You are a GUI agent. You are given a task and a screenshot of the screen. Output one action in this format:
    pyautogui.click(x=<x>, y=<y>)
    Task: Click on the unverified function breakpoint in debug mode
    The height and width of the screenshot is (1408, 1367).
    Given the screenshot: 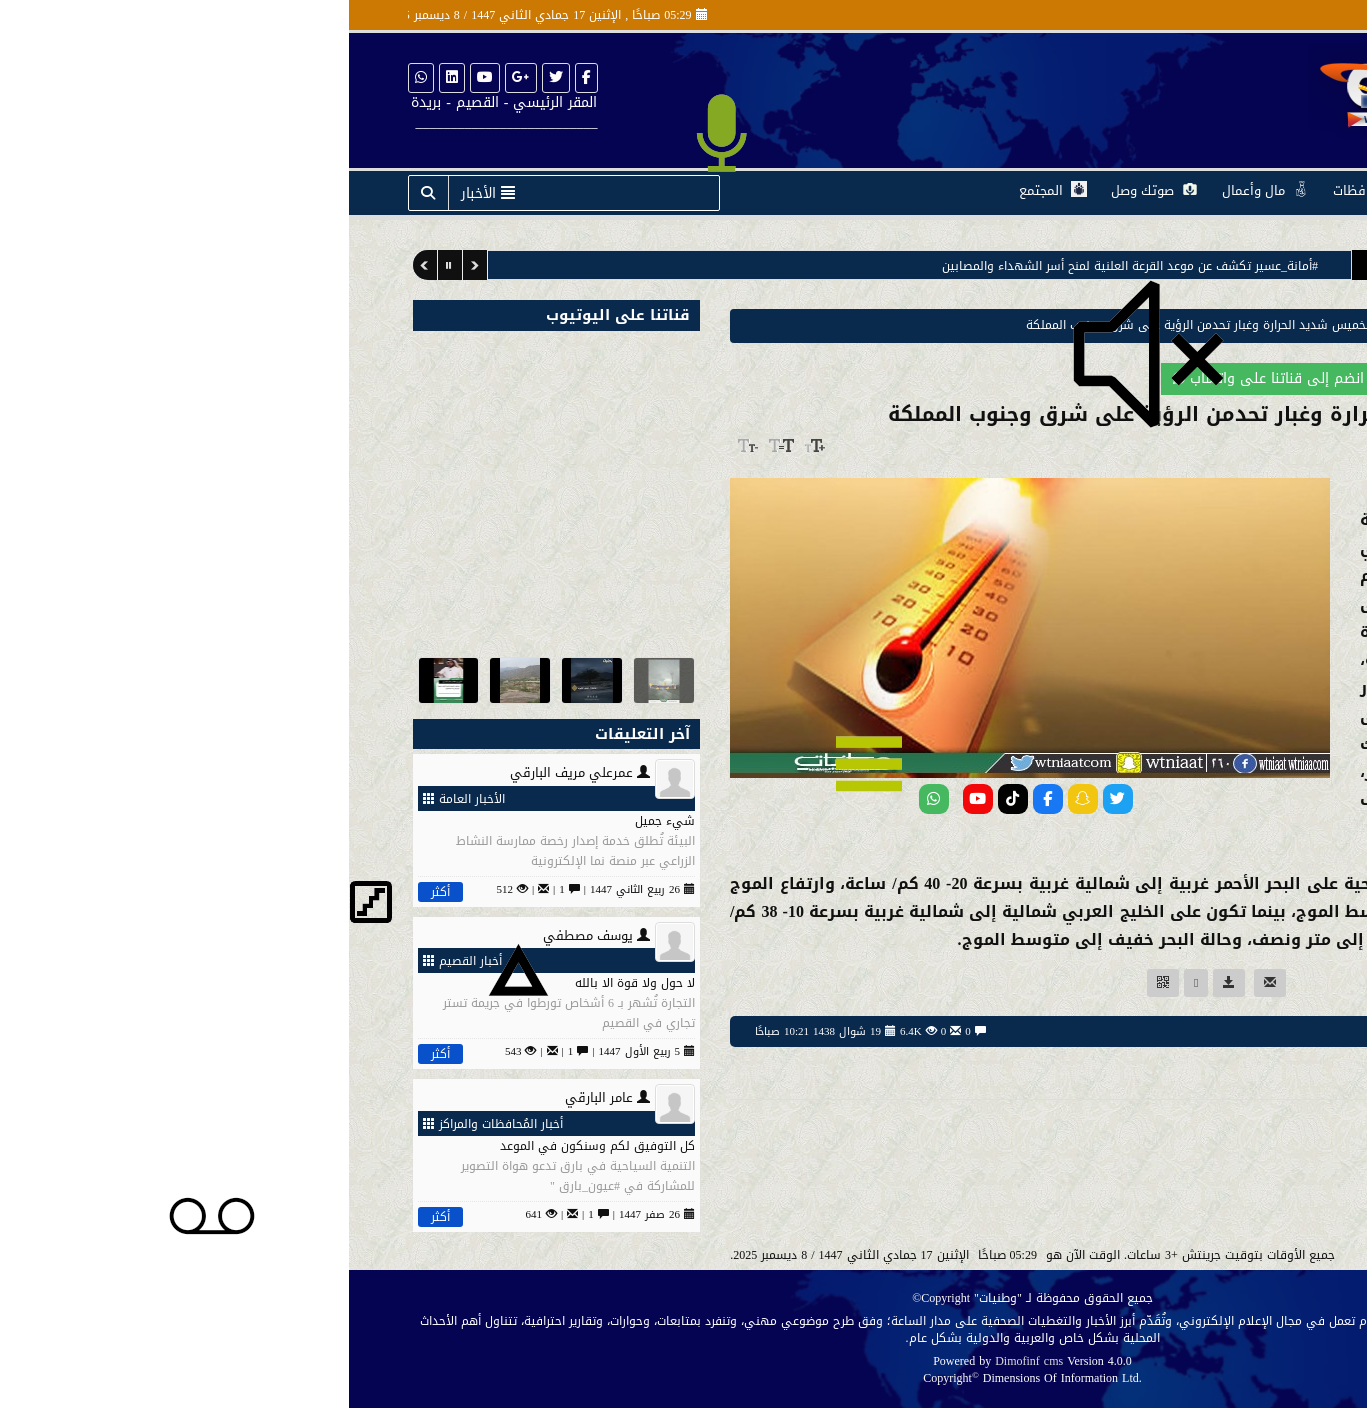 What is the action you would take?
    pyautogui.click(x=518, y=973)
    